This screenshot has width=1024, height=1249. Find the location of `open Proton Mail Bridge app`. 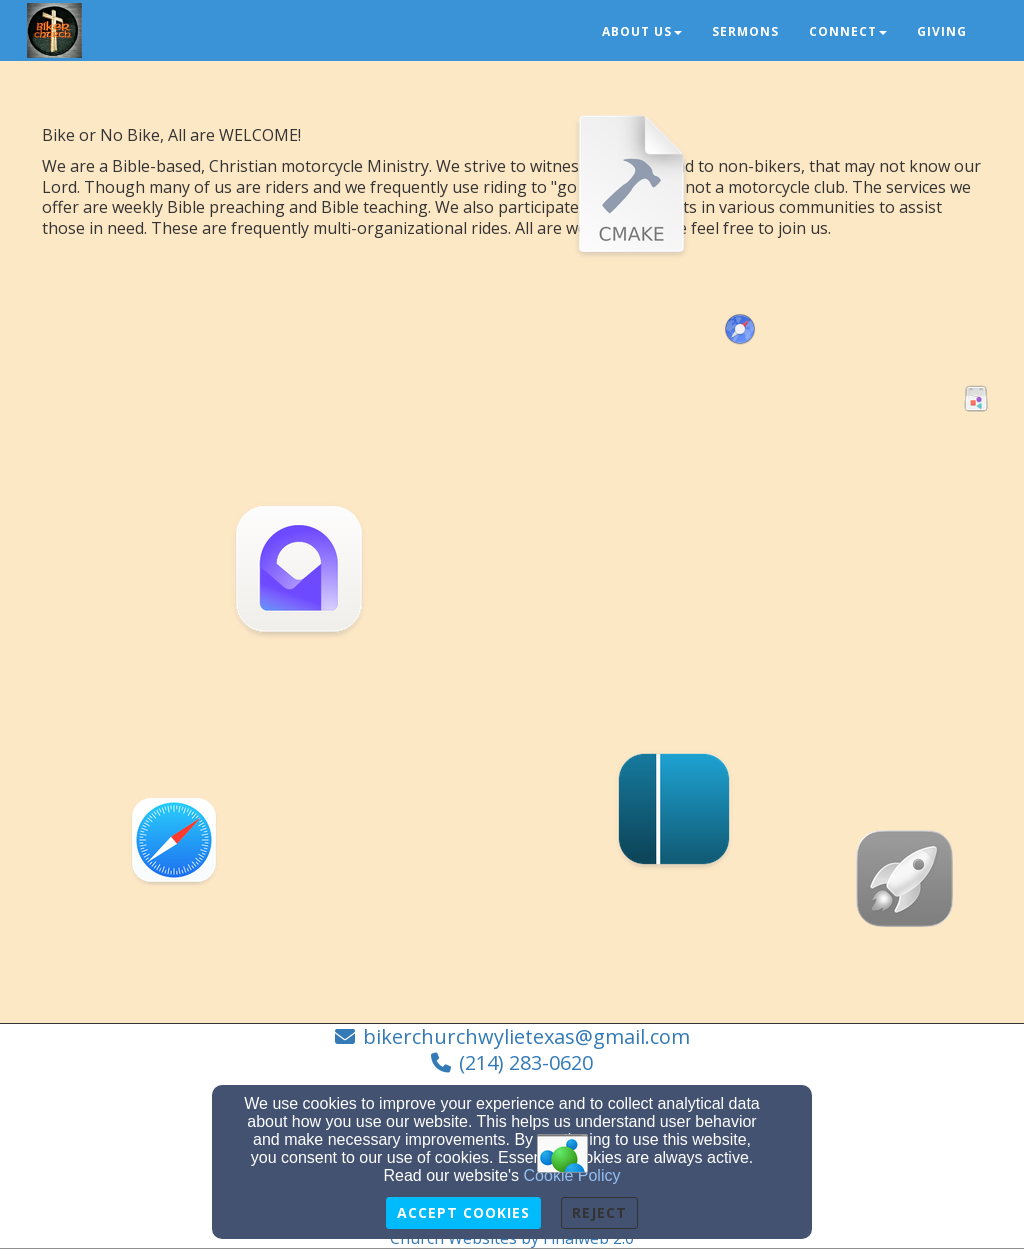

open Proton Mail Bridge app is located at coordinates (299, 569).